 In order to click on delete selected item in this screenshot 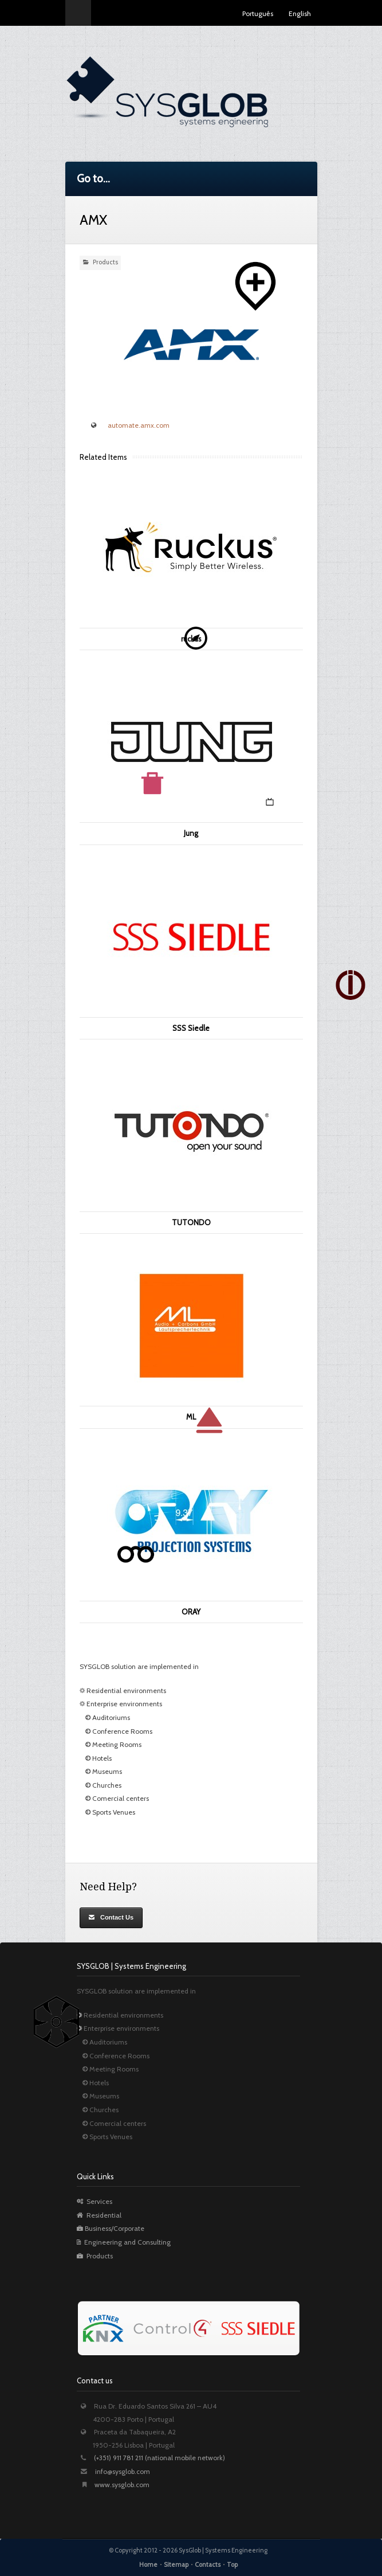, I will do `click(152, 783)`.